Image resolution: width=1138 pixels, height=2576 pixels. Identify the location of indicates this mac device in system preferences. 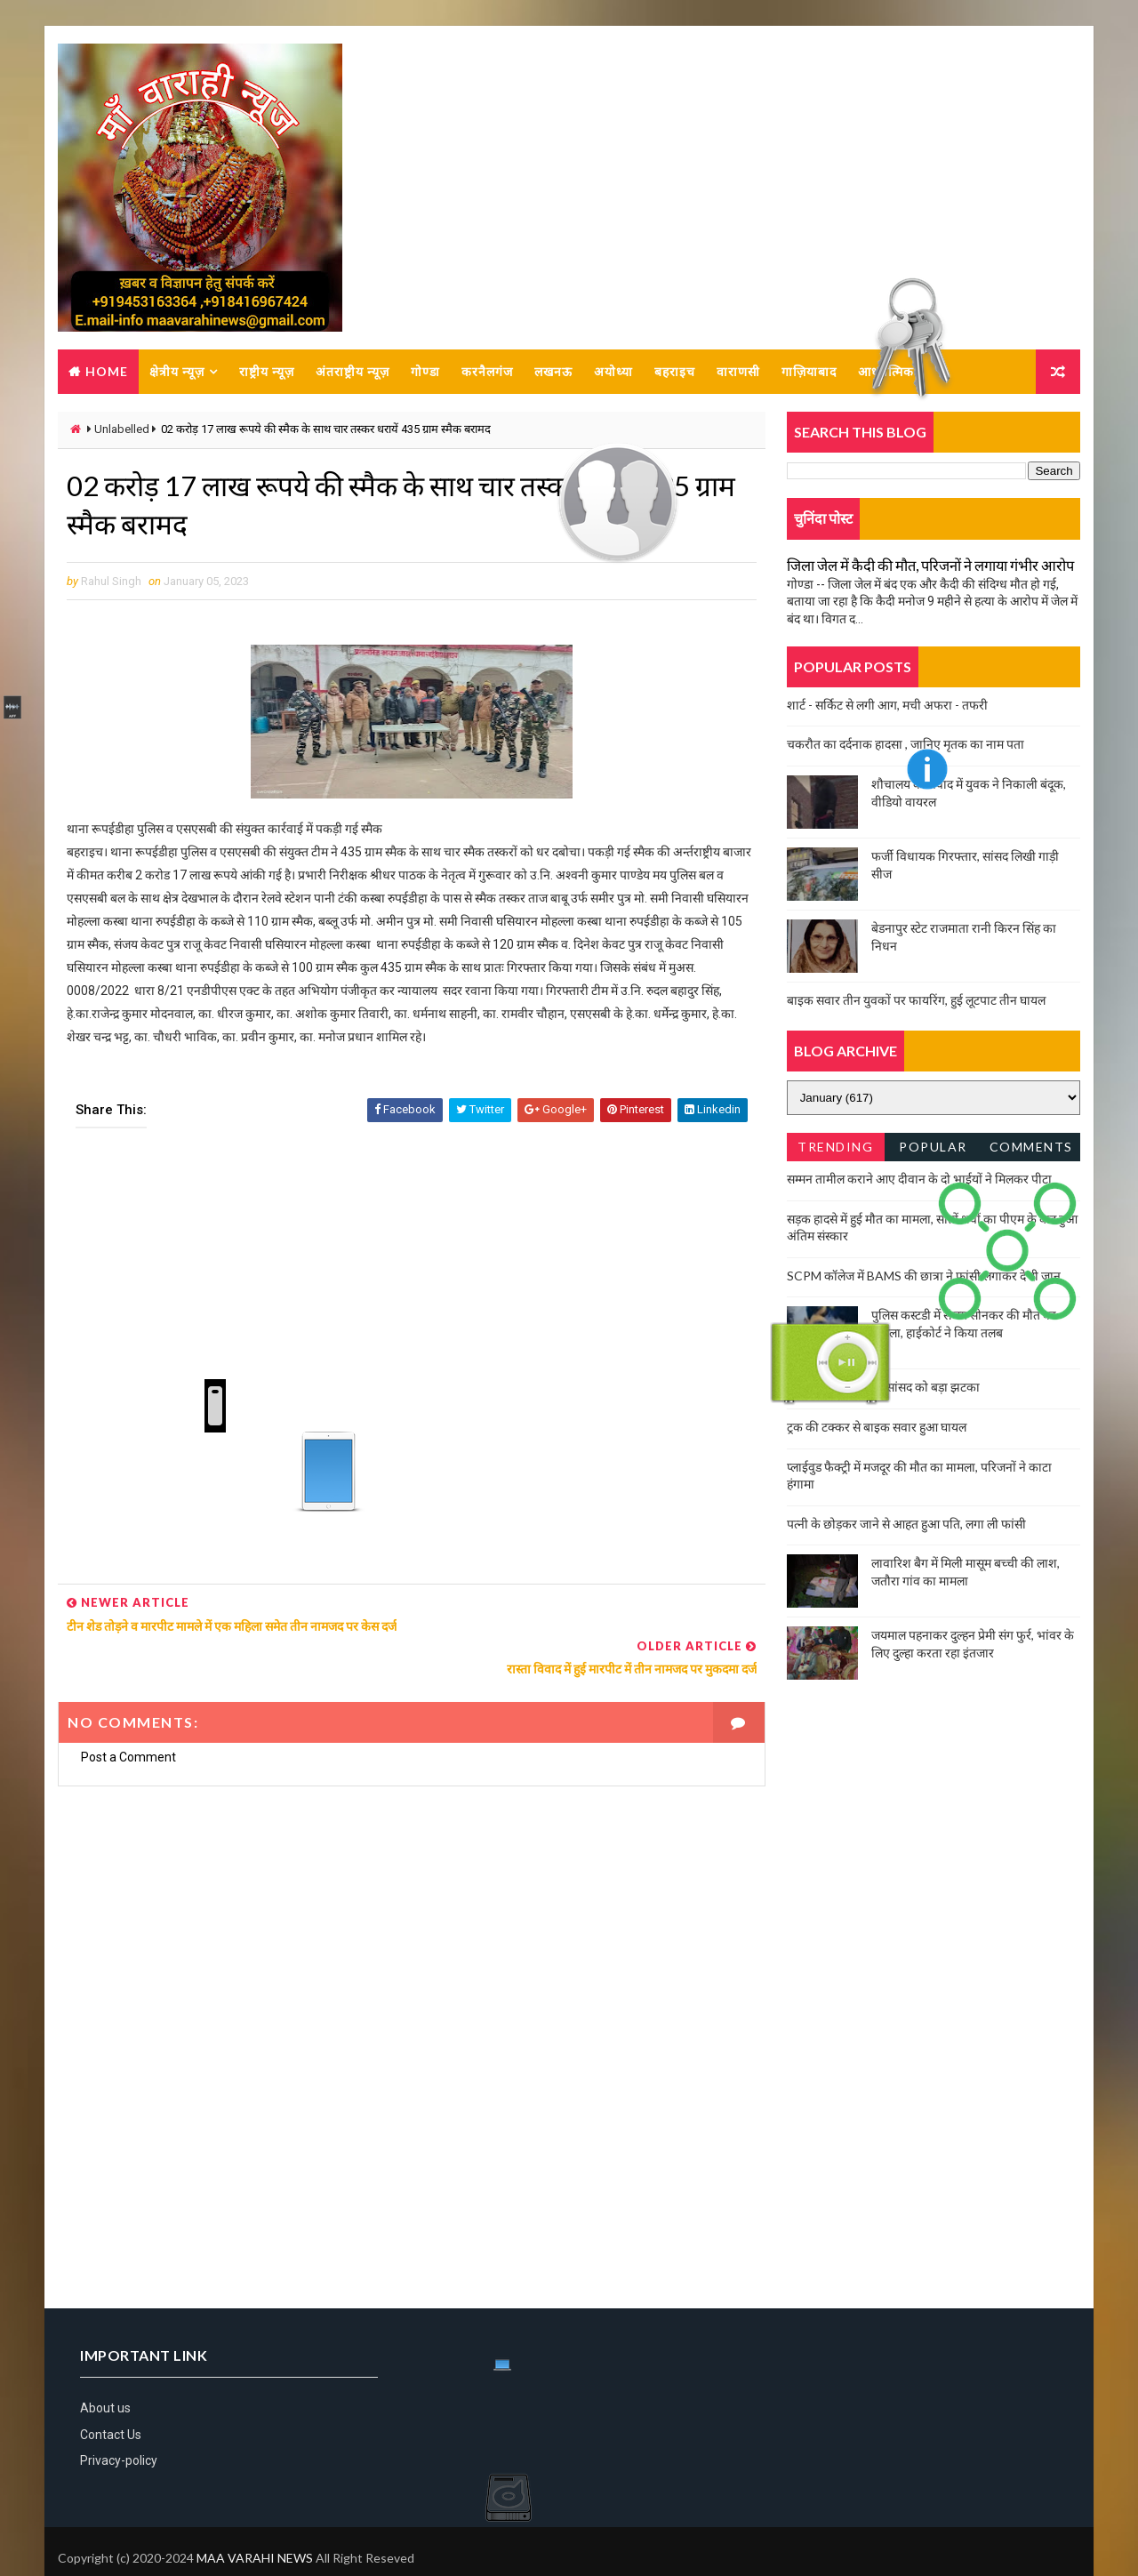
(502, 2364).